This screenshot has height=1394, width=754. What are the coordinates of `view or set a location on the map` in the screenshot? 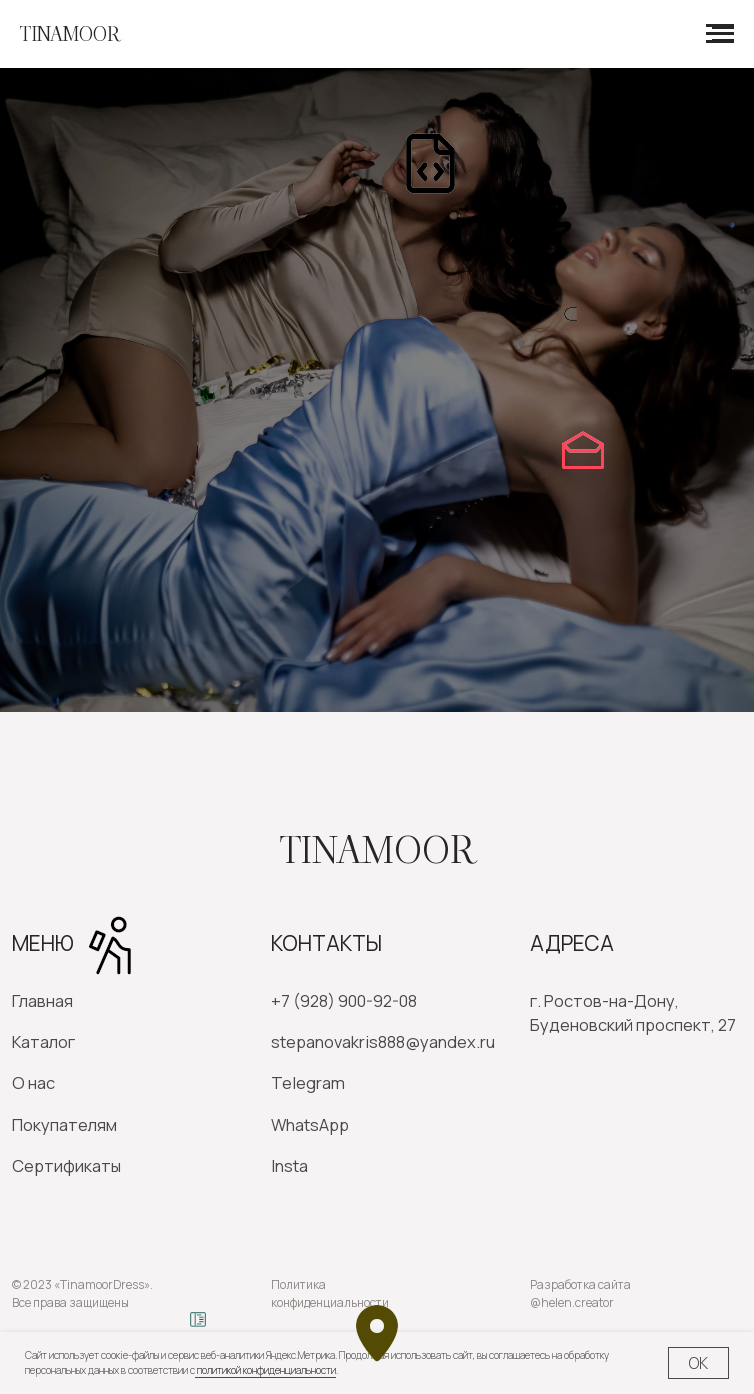 It's located at (377, 1333).